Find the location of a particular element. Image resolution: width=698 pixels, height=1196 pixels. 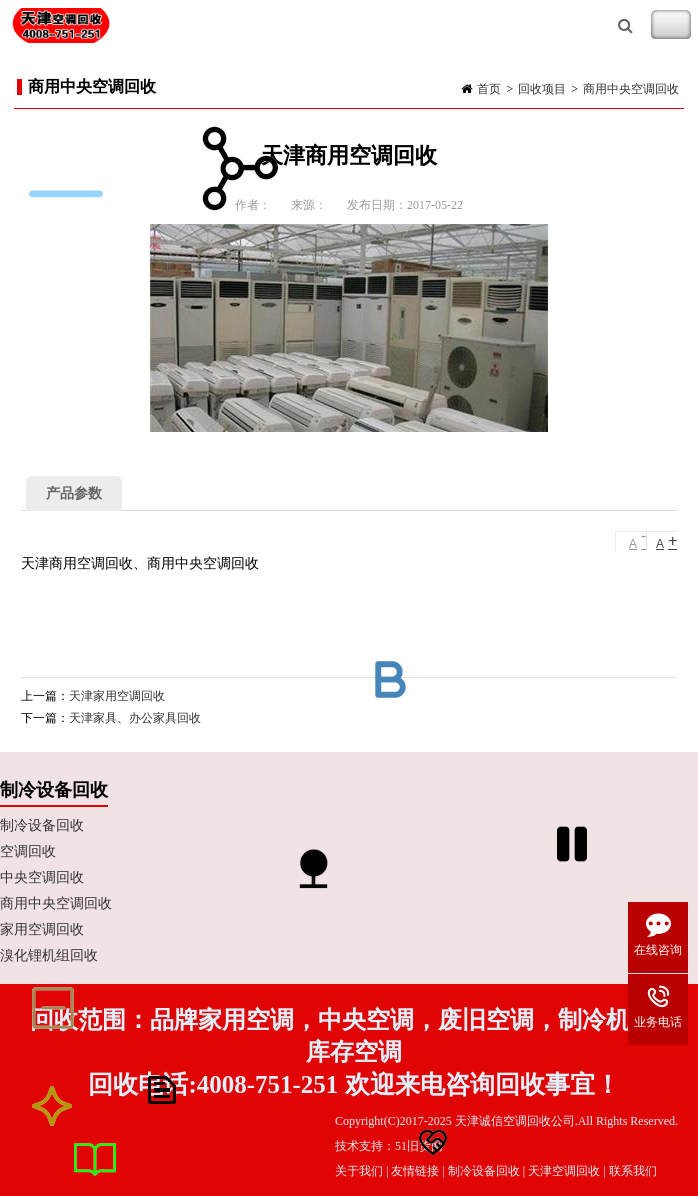

pause media playback is located at coordinates (572, 844).